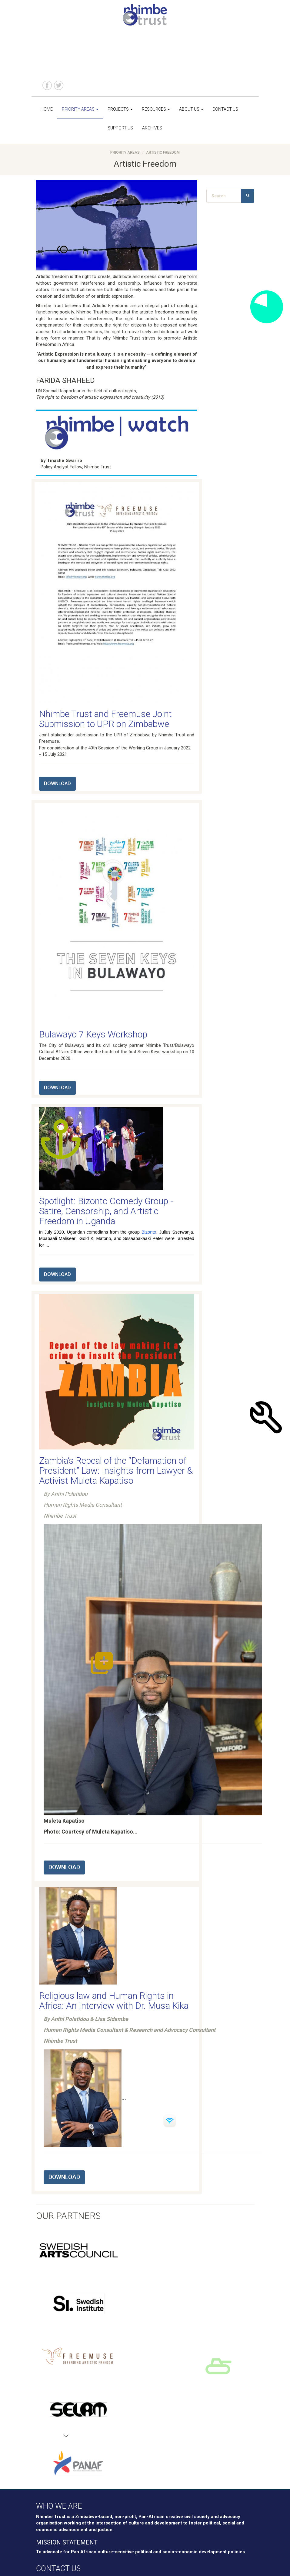 This screenshot has width=290, height=2576. What do you see at coordinates (61, 1139) in the screenshot?
I see `anchor content to a fixed position` at bounding box center [61, 1139].